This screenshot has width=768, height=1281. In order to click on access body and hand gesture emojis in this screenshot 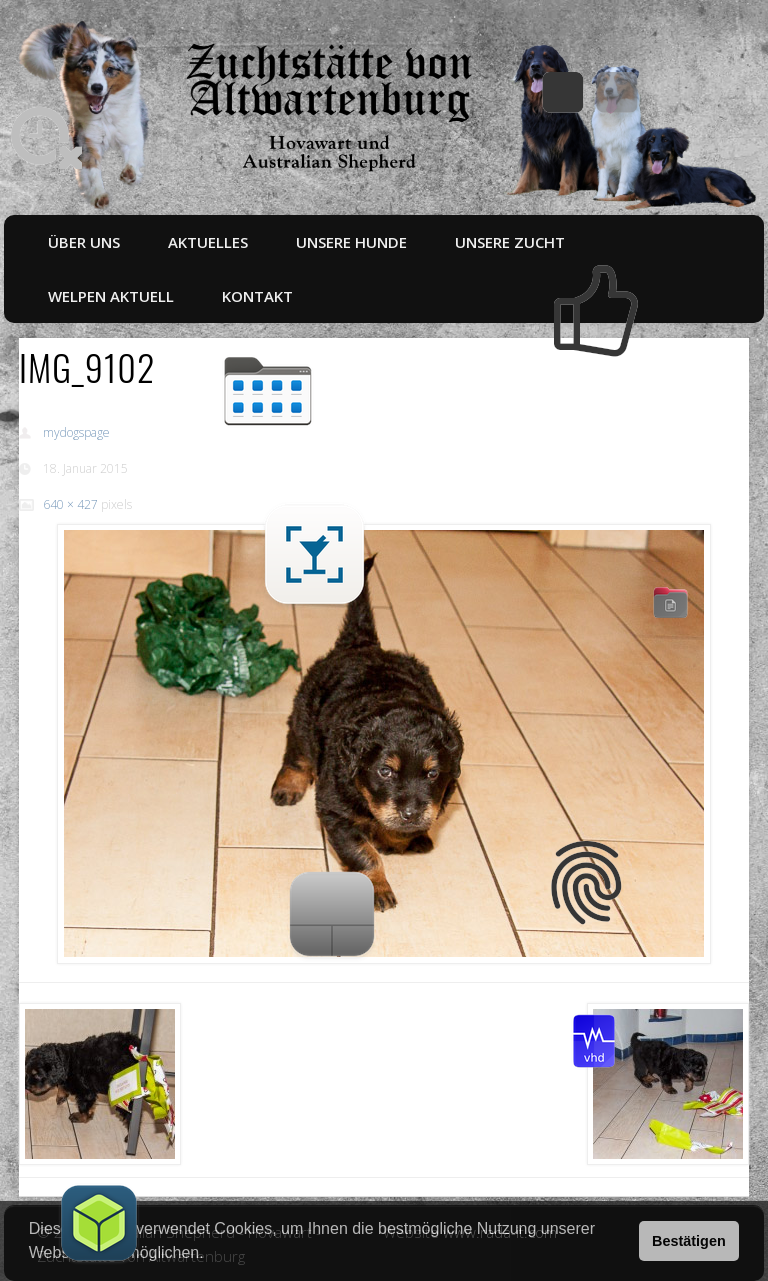, I will do `click(593, 311)`.